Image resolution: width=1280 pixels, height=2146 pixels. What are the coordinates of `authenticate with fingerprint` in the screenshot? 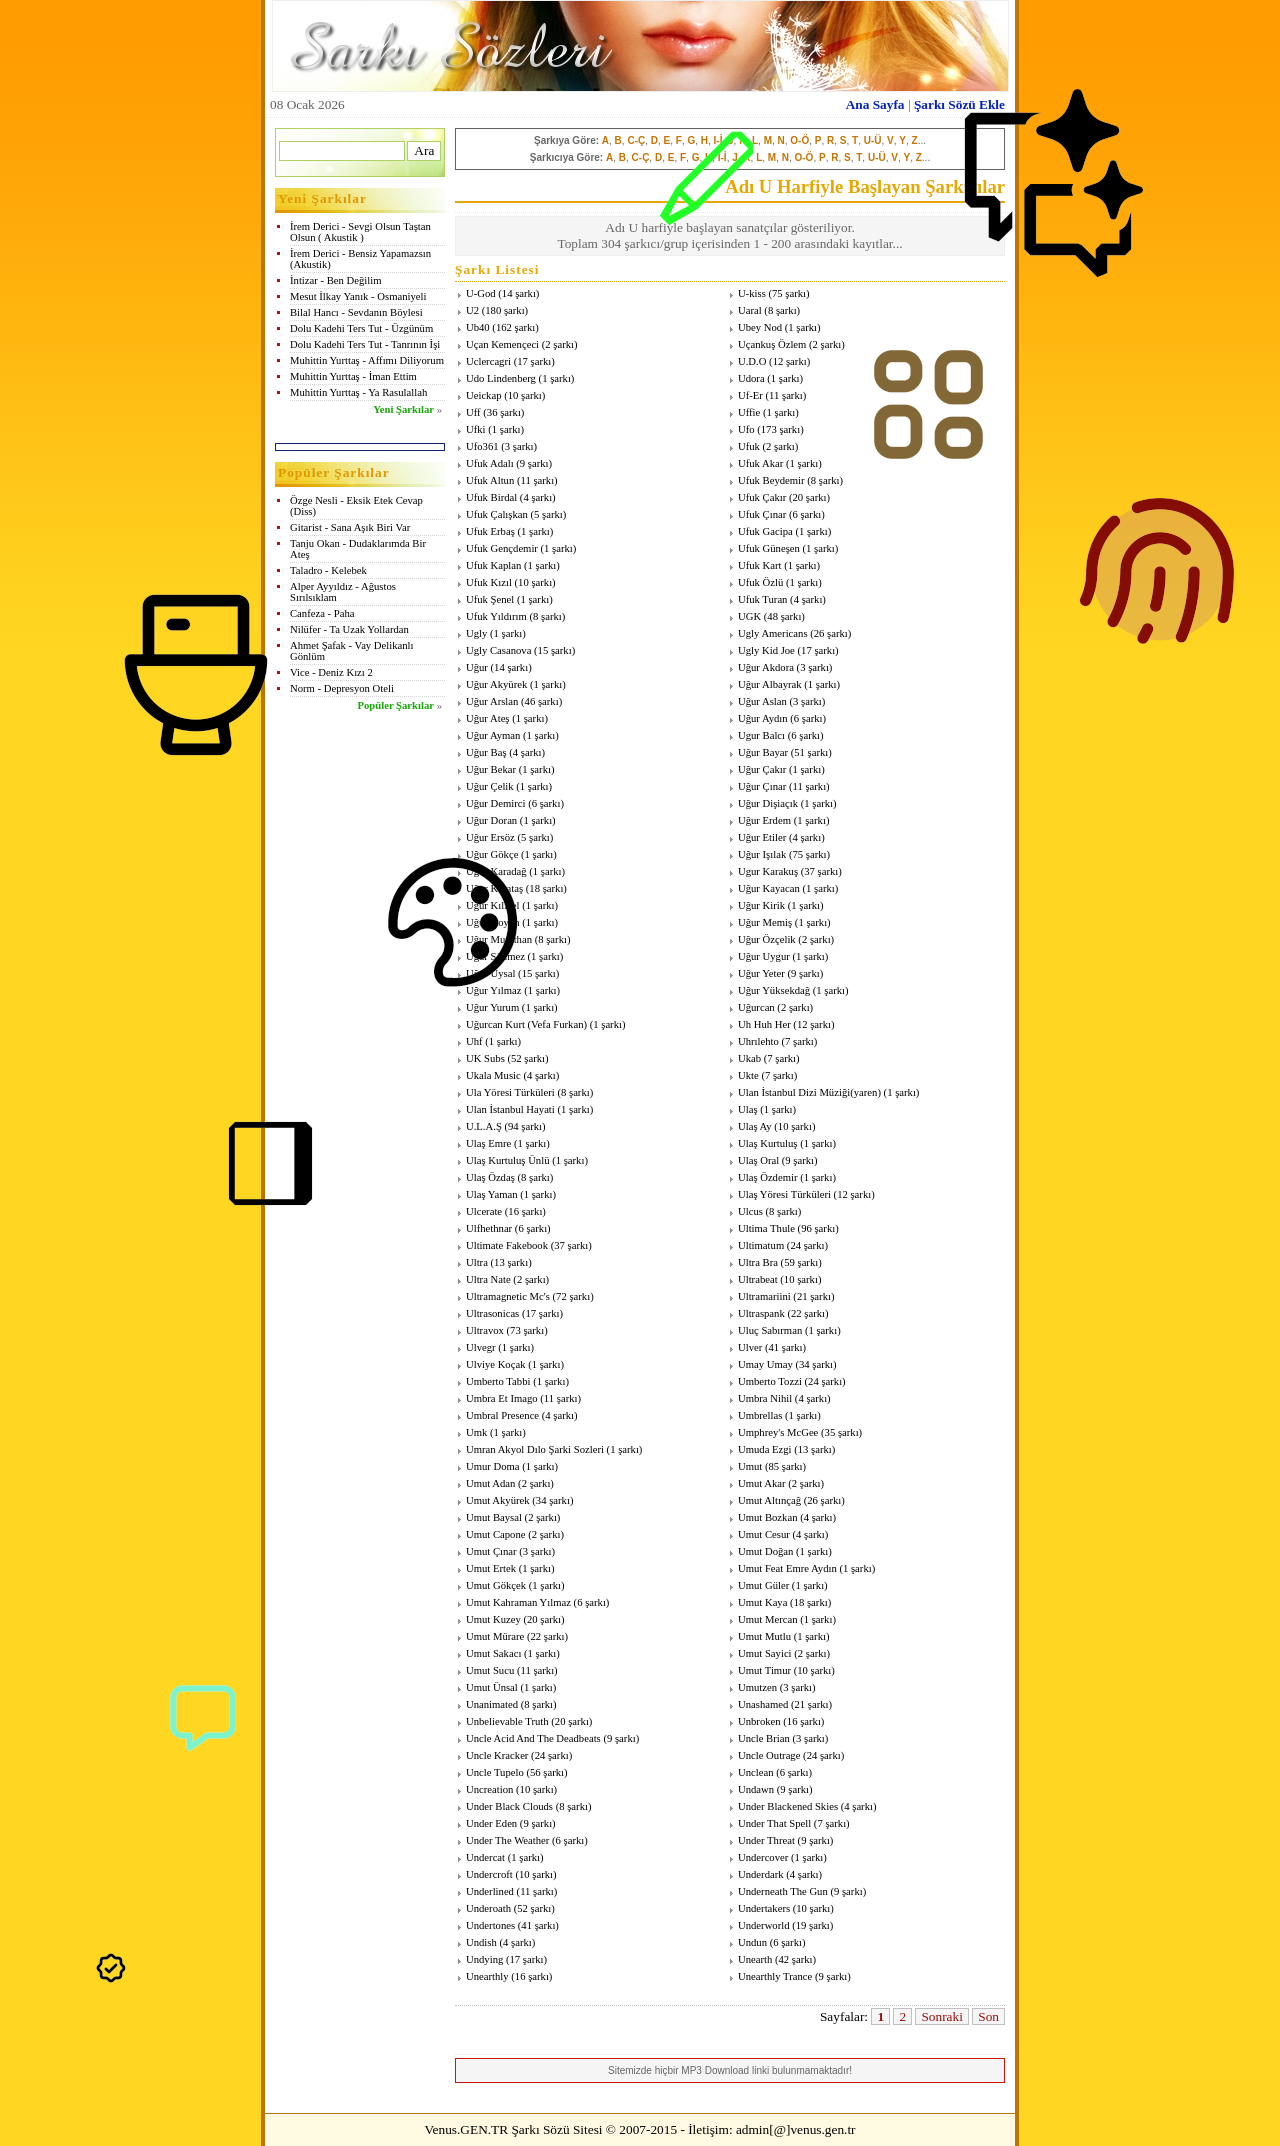 It's located at (1160, 572).